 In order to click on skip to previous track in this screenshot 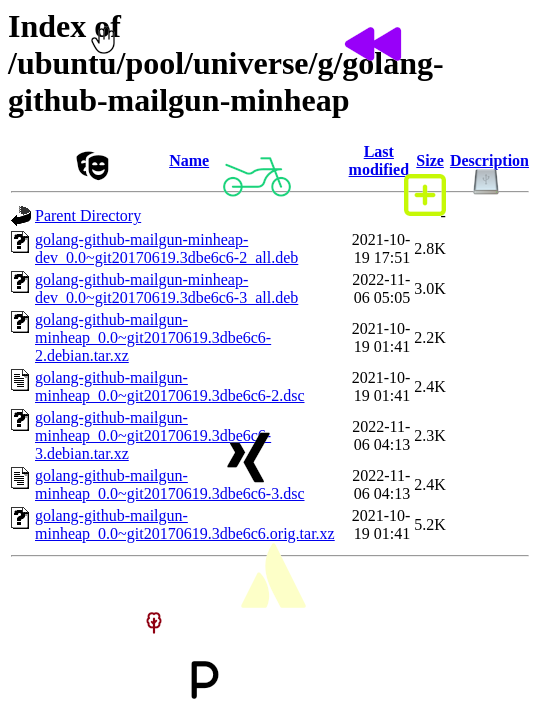, I will do `click(373, 44)`.